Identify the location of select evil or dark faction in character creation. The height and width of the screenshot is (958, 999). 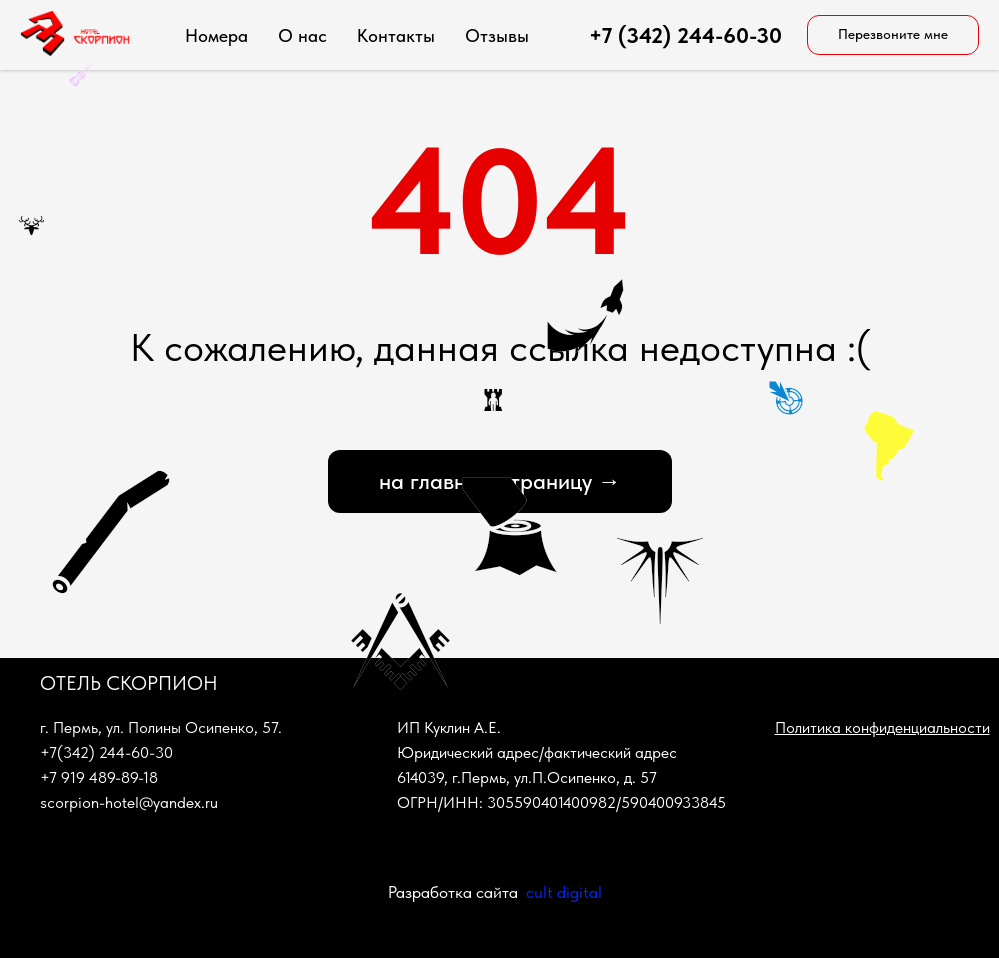
(660, 581).